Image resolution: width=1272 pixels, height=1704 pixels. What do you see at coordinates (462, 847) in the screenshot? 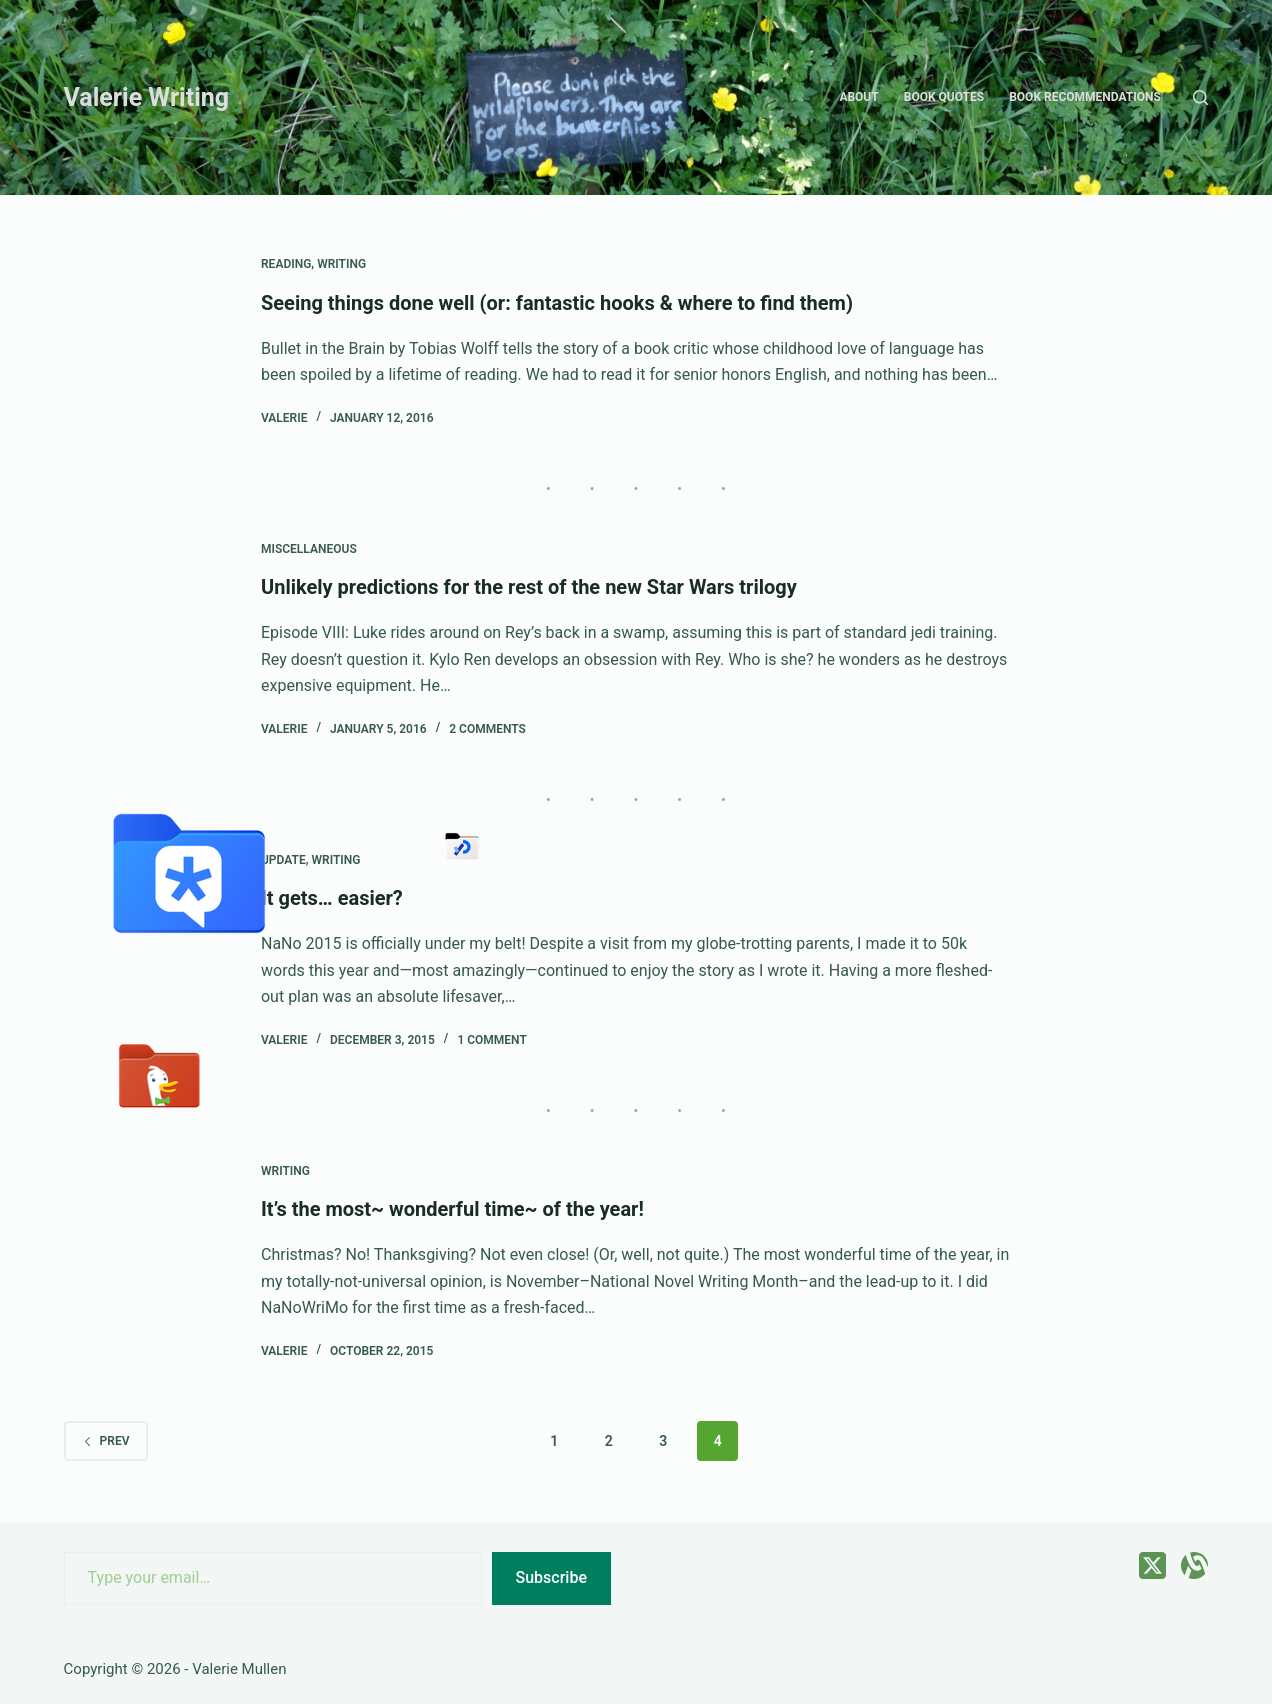
I see `folder containing files currently being processed` at bounding box center [462, 847].